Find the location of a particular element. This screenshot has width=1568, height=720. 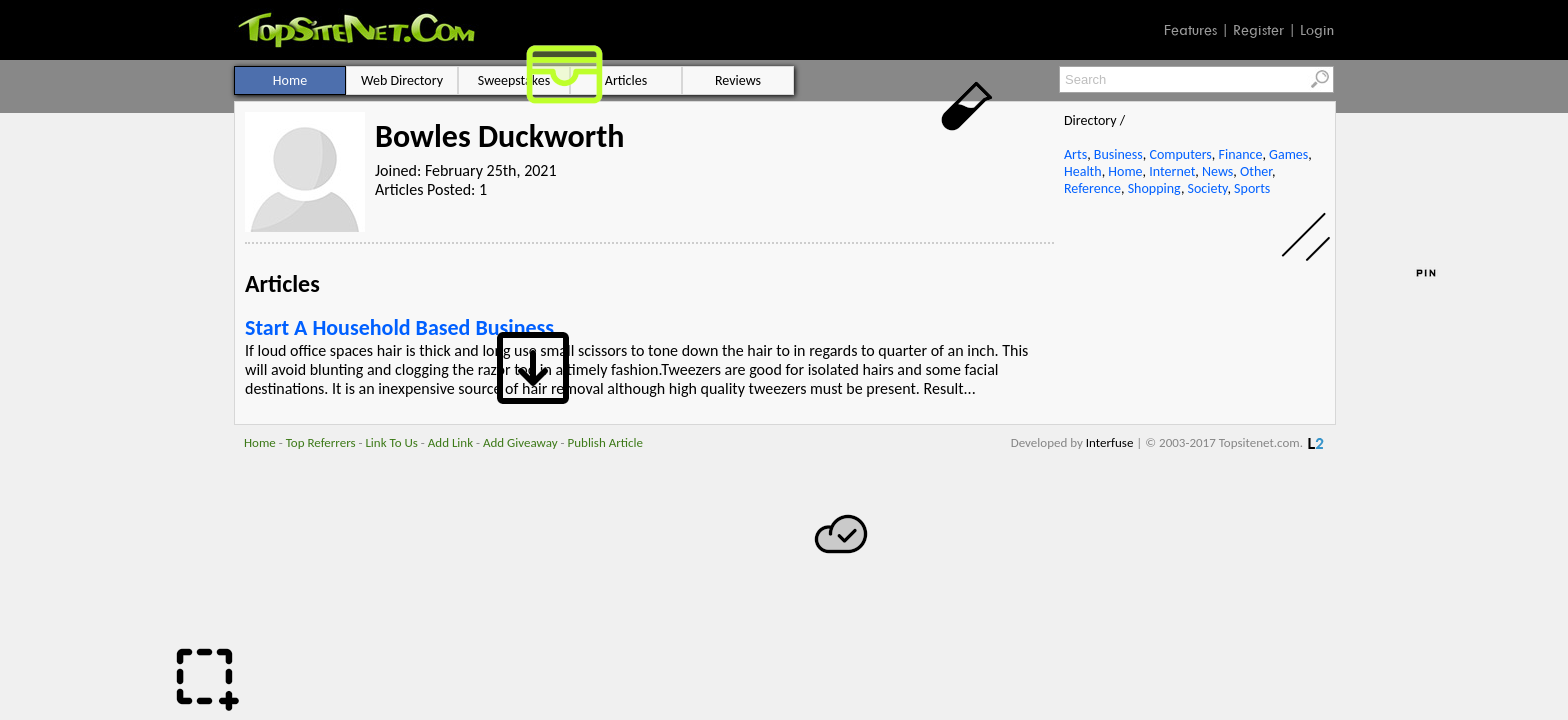

run a test or experiment is located at coordinates (966, 106).